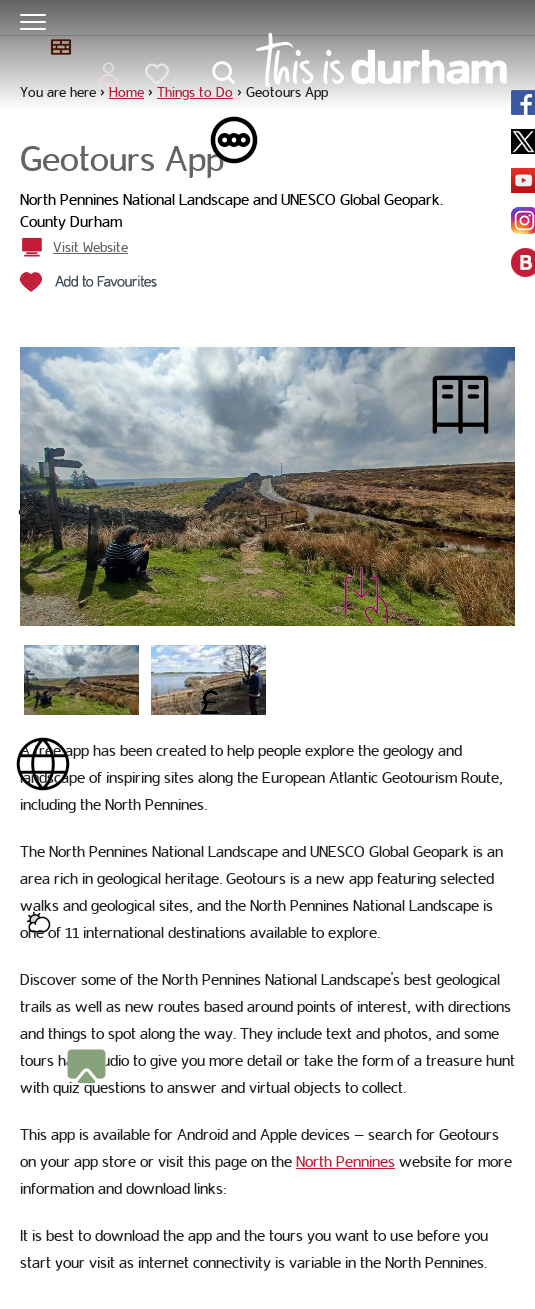 This screenshot has height=1309, width=535. What do you see at coordinates (43, 764) in the screenshot?
I see `access global or international settings` at bounding box center [43, 764].